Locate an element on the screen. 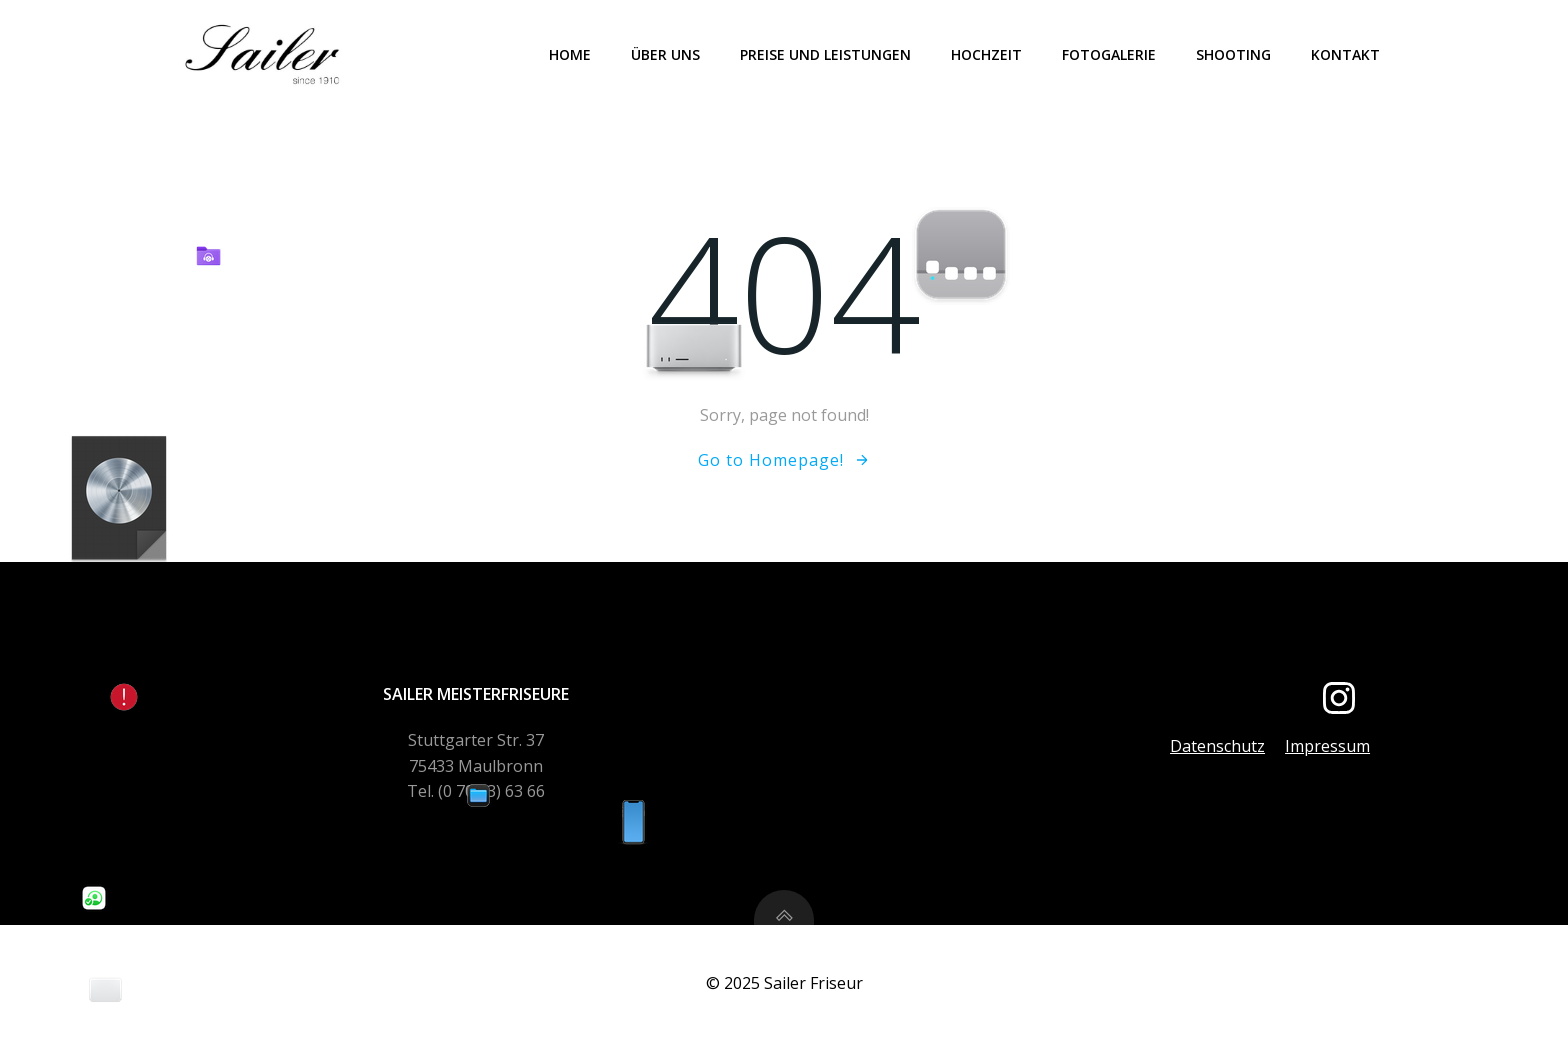 The height and width of the screenshot is (1042, 1568). indicates important or high-priority item is located at coordinates (124, 697).